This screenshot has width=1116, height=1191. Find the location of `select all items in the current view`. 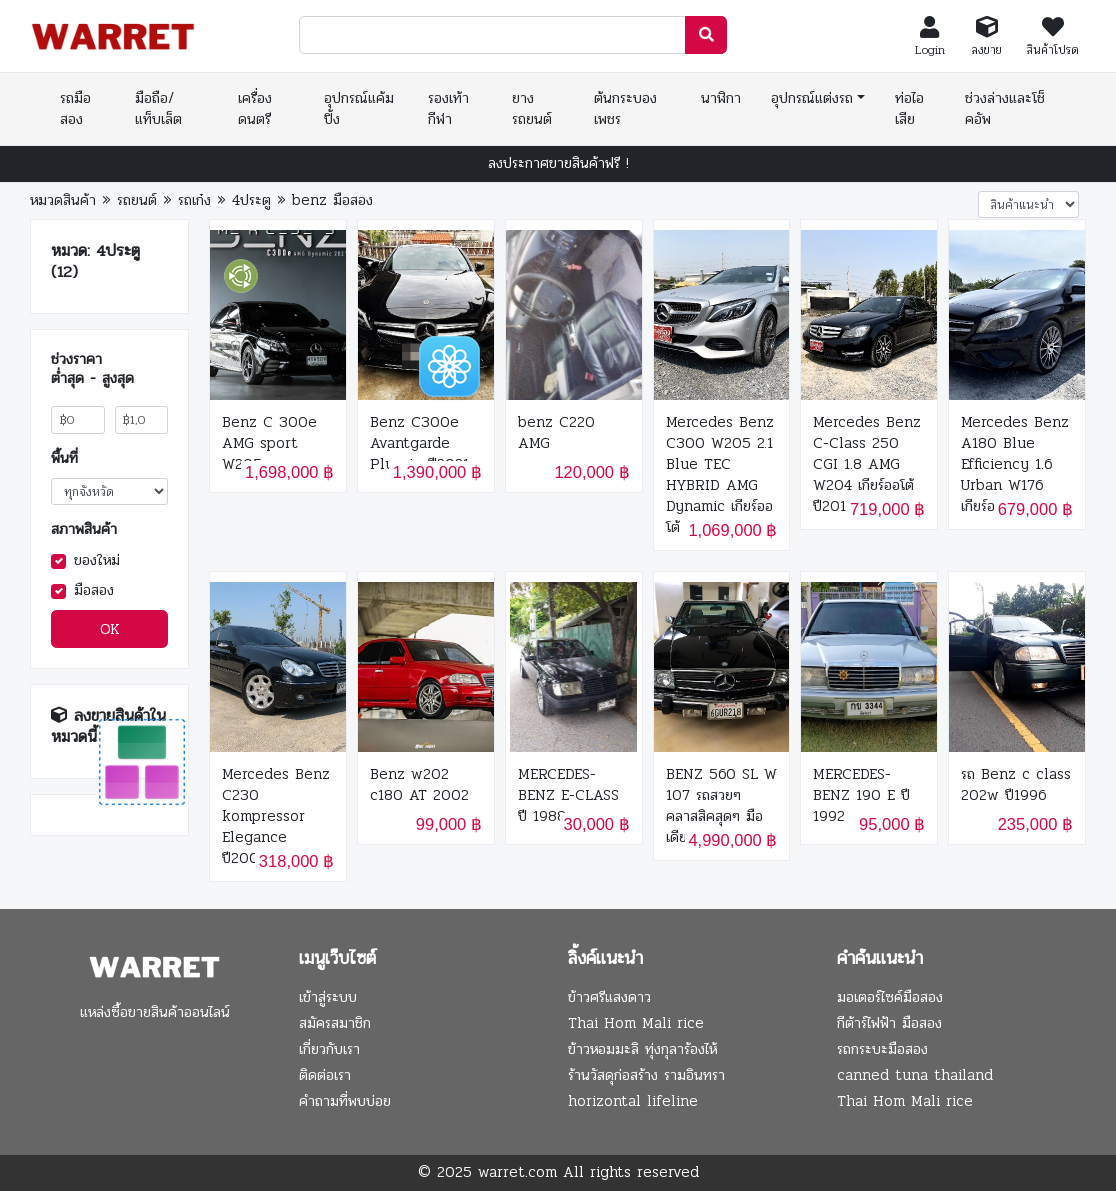

select all items in the current view is located at coordinates (142, 762).